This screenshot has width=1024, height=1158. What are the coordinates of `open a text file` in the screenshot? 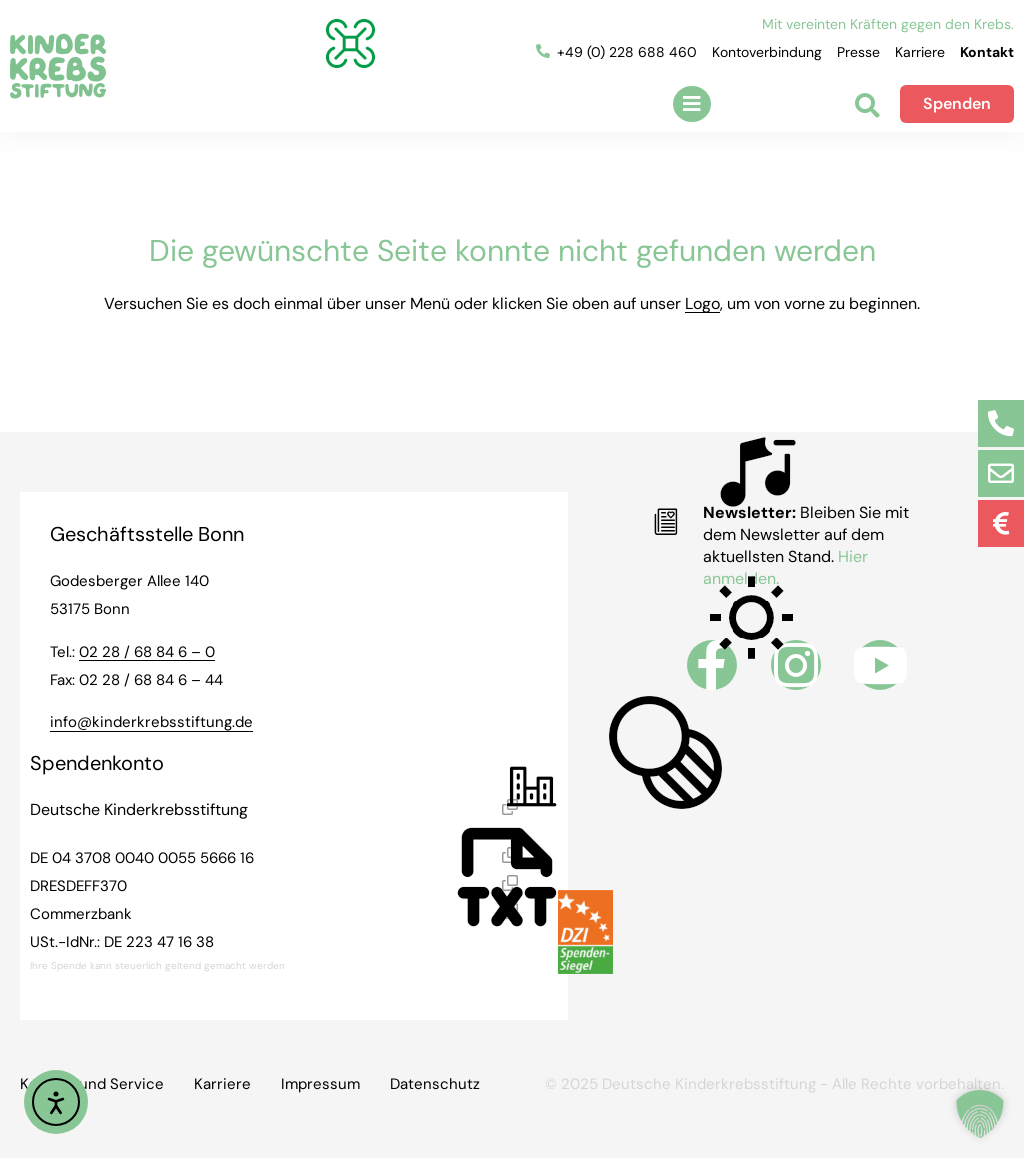 It's located at (507, 881).